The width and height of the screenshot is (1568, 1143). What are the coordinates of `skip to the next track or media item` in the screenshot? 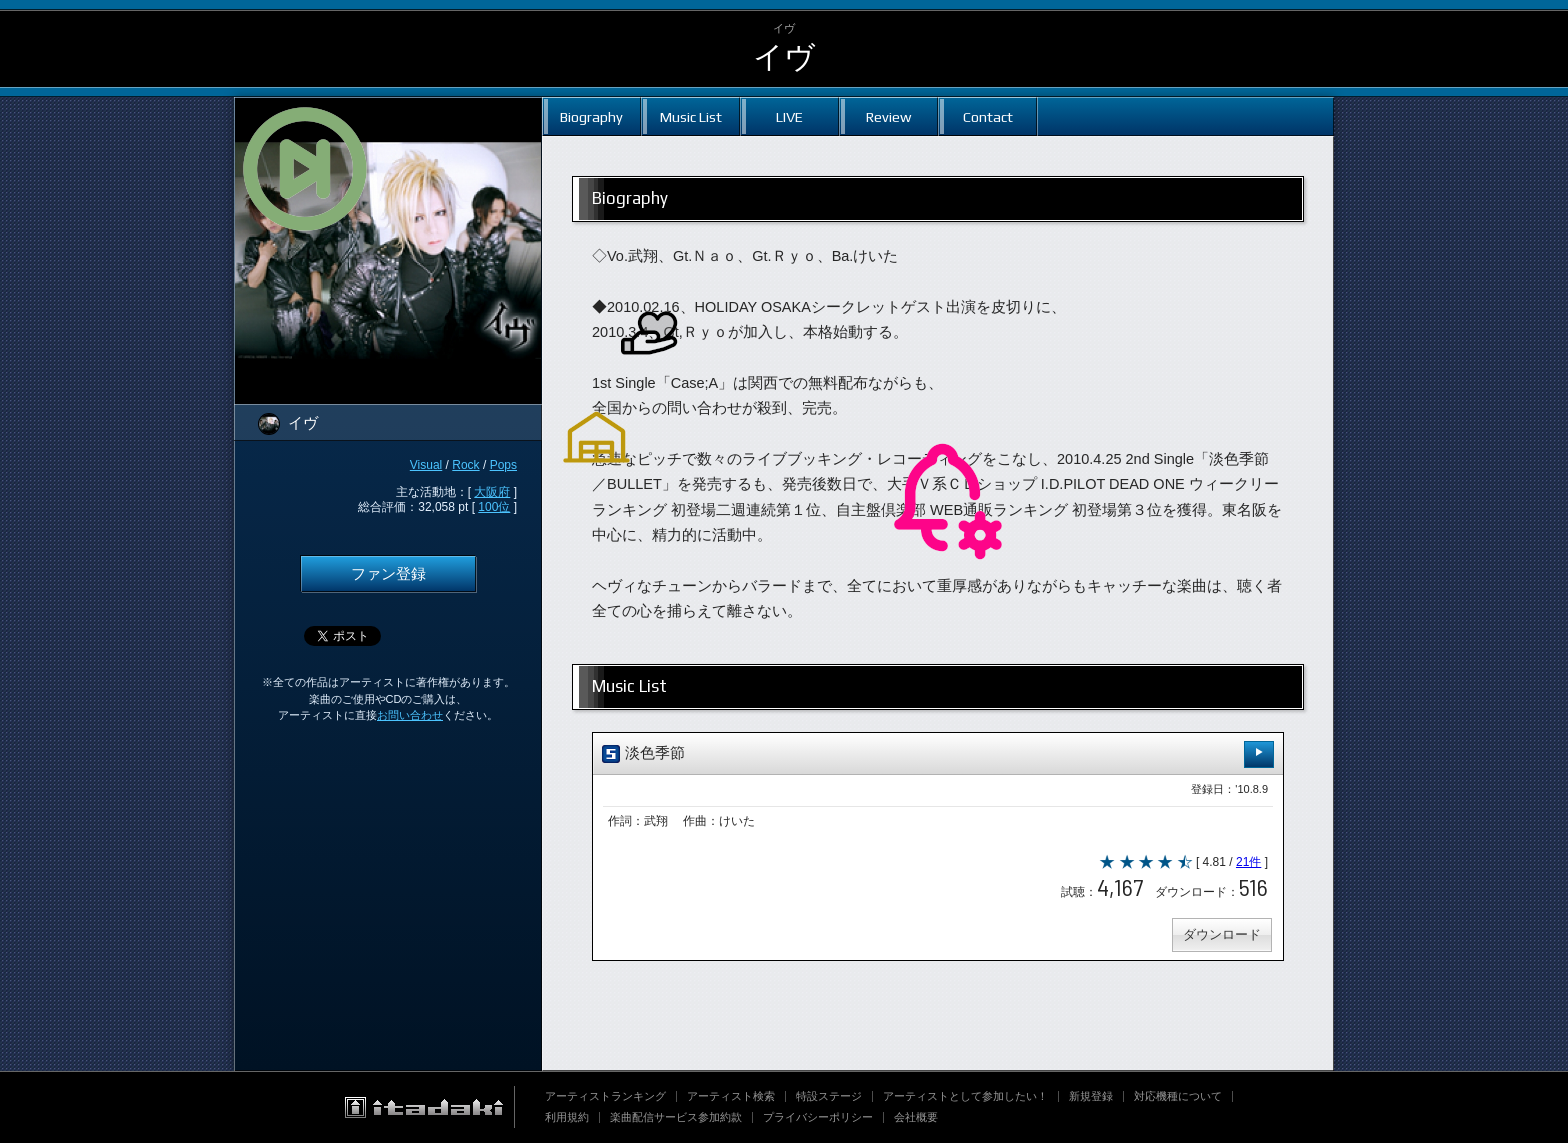 It's located at (305, 169).